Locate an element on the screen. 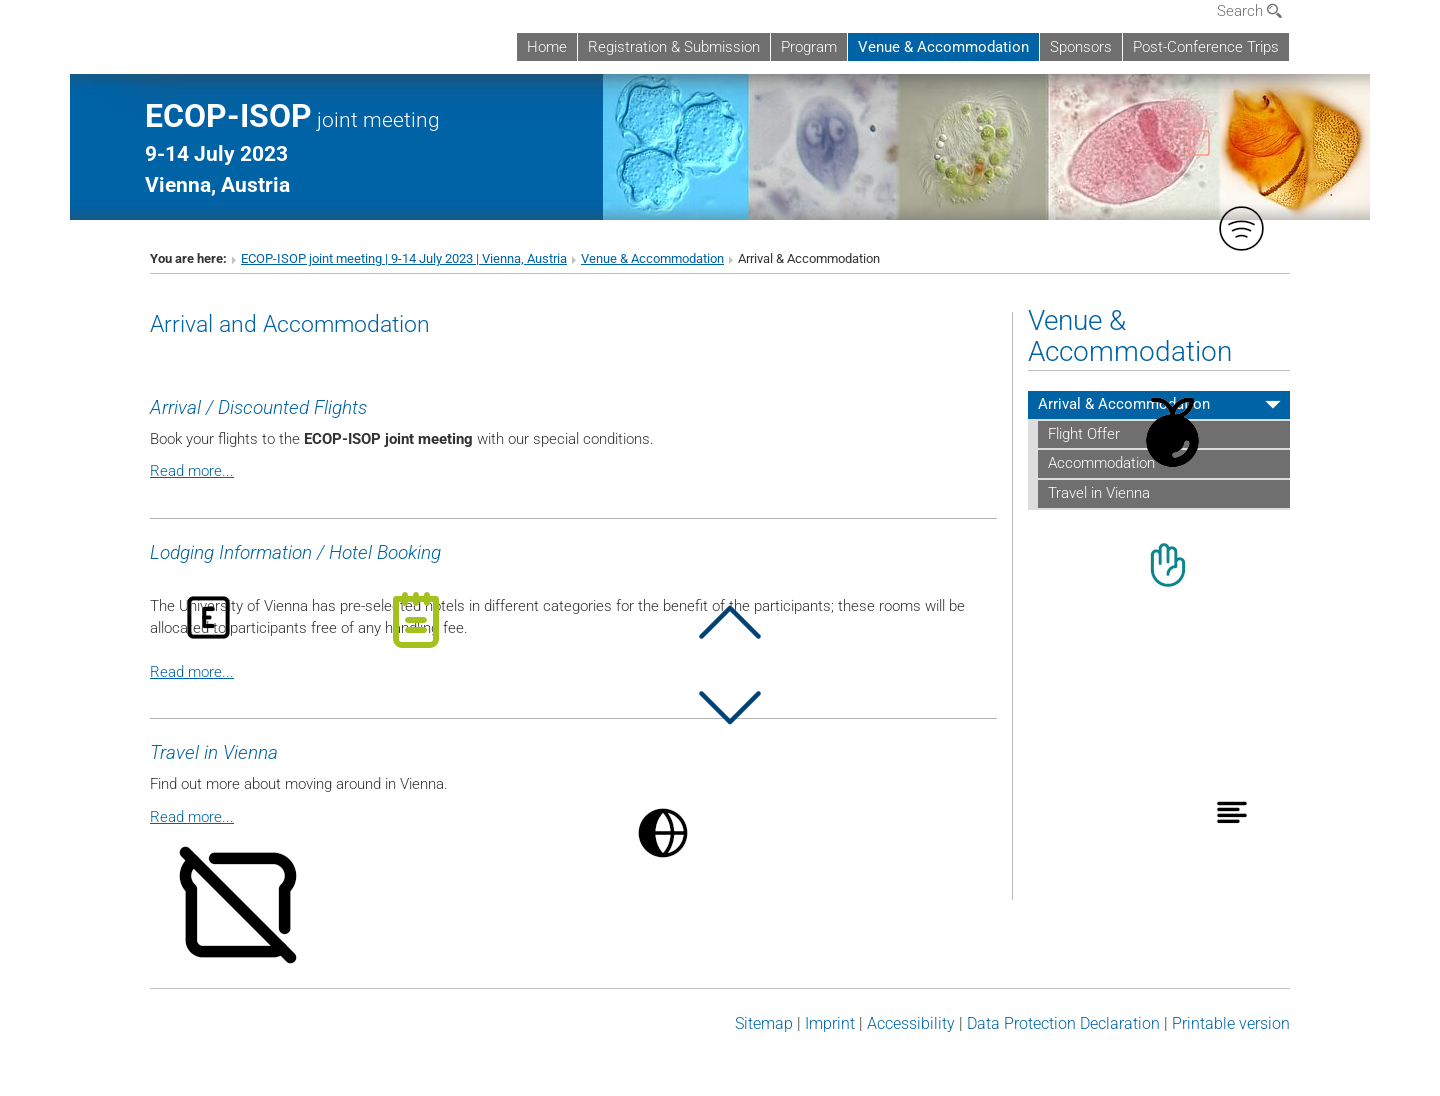 Image resolution: width=1440 pixels, height=1096 pixels. stop or pause an action is located at coordinates (1168, 565).